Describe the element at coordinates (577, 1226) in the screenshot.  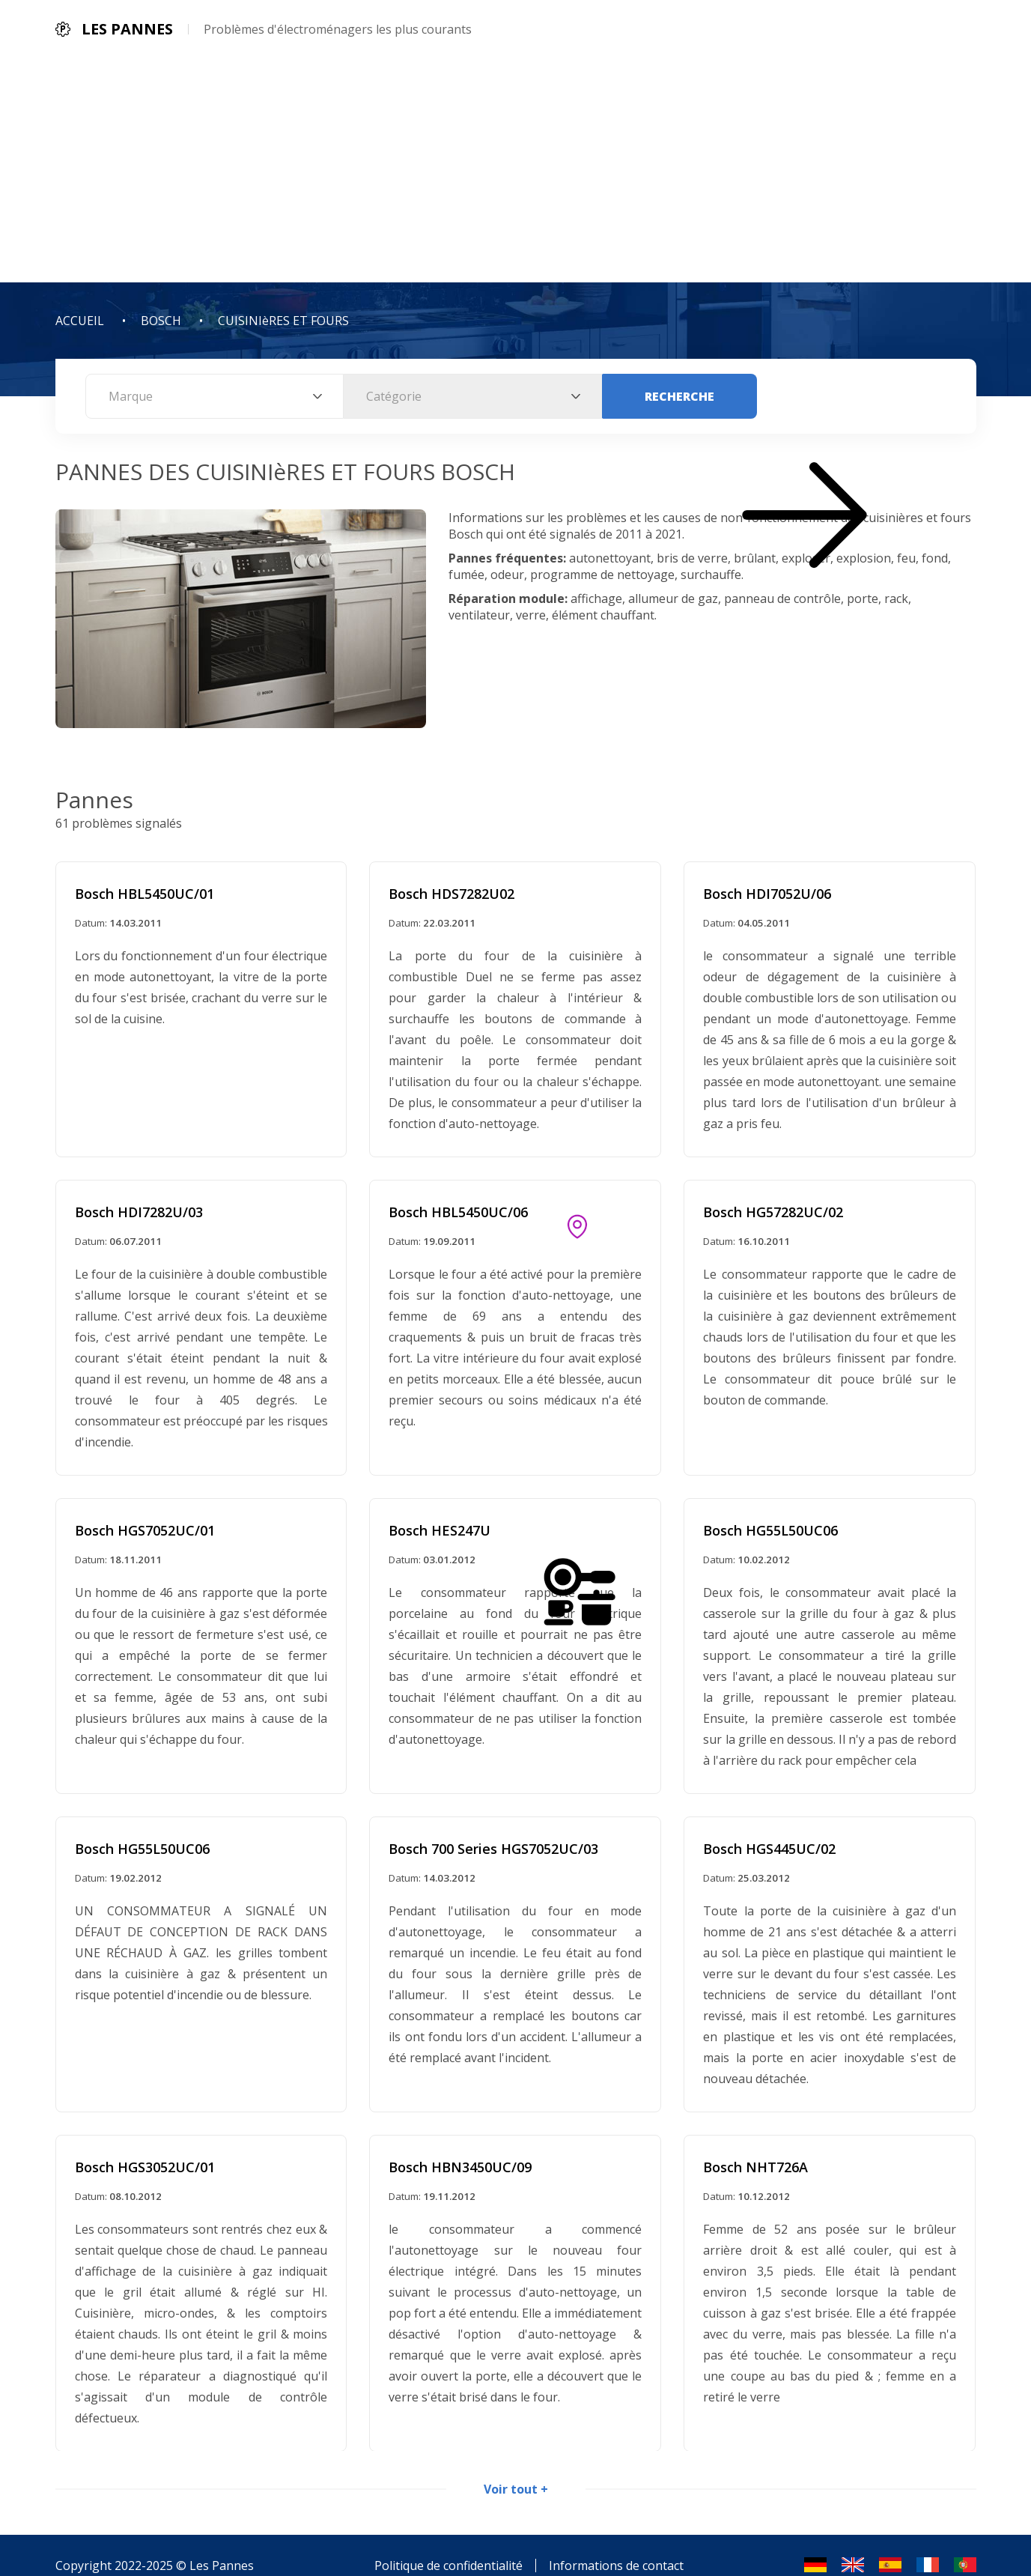
I see `view or set a location on the map` at that location.